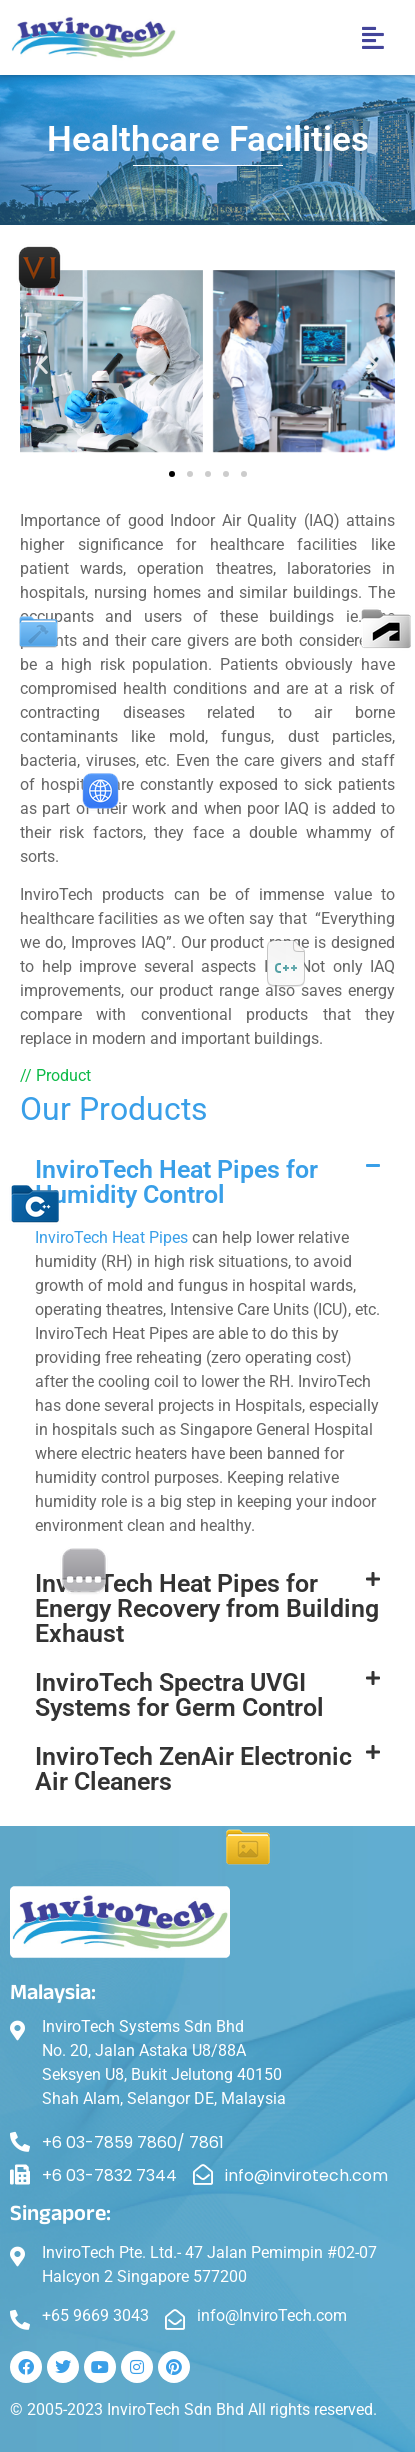 Image resolution: width=415 pixels, height=2452 pixels. Describe the element at coordinates (386, 630) in the screenshot. I see `open autodesk project files folder` at that location.